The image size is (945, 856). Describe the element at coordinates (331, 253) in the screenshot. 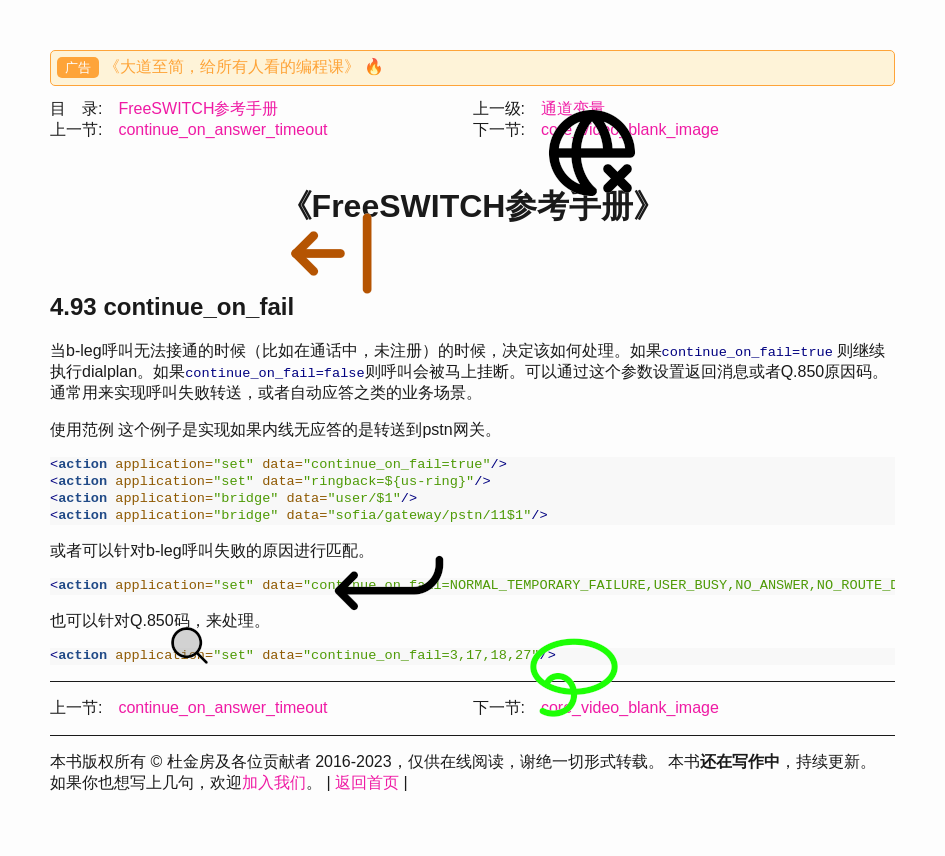

I see `collapse sidebar or panel` at that location.